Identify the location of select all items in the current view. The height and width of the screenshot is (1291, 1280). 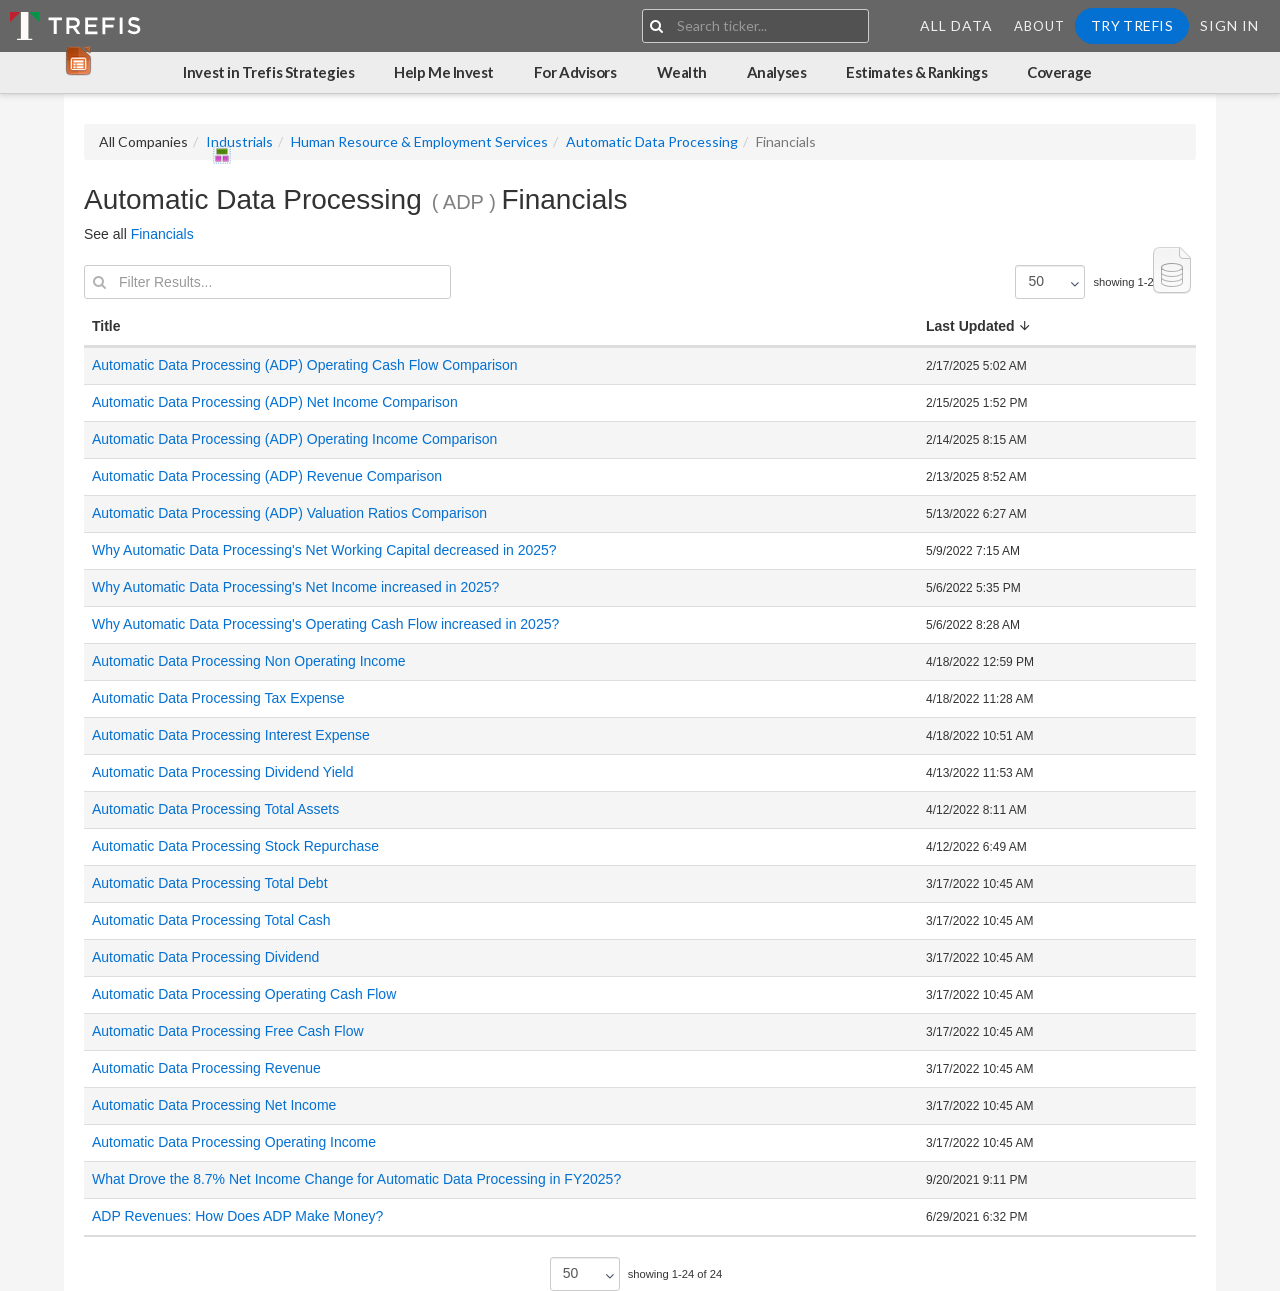
(222, 155).